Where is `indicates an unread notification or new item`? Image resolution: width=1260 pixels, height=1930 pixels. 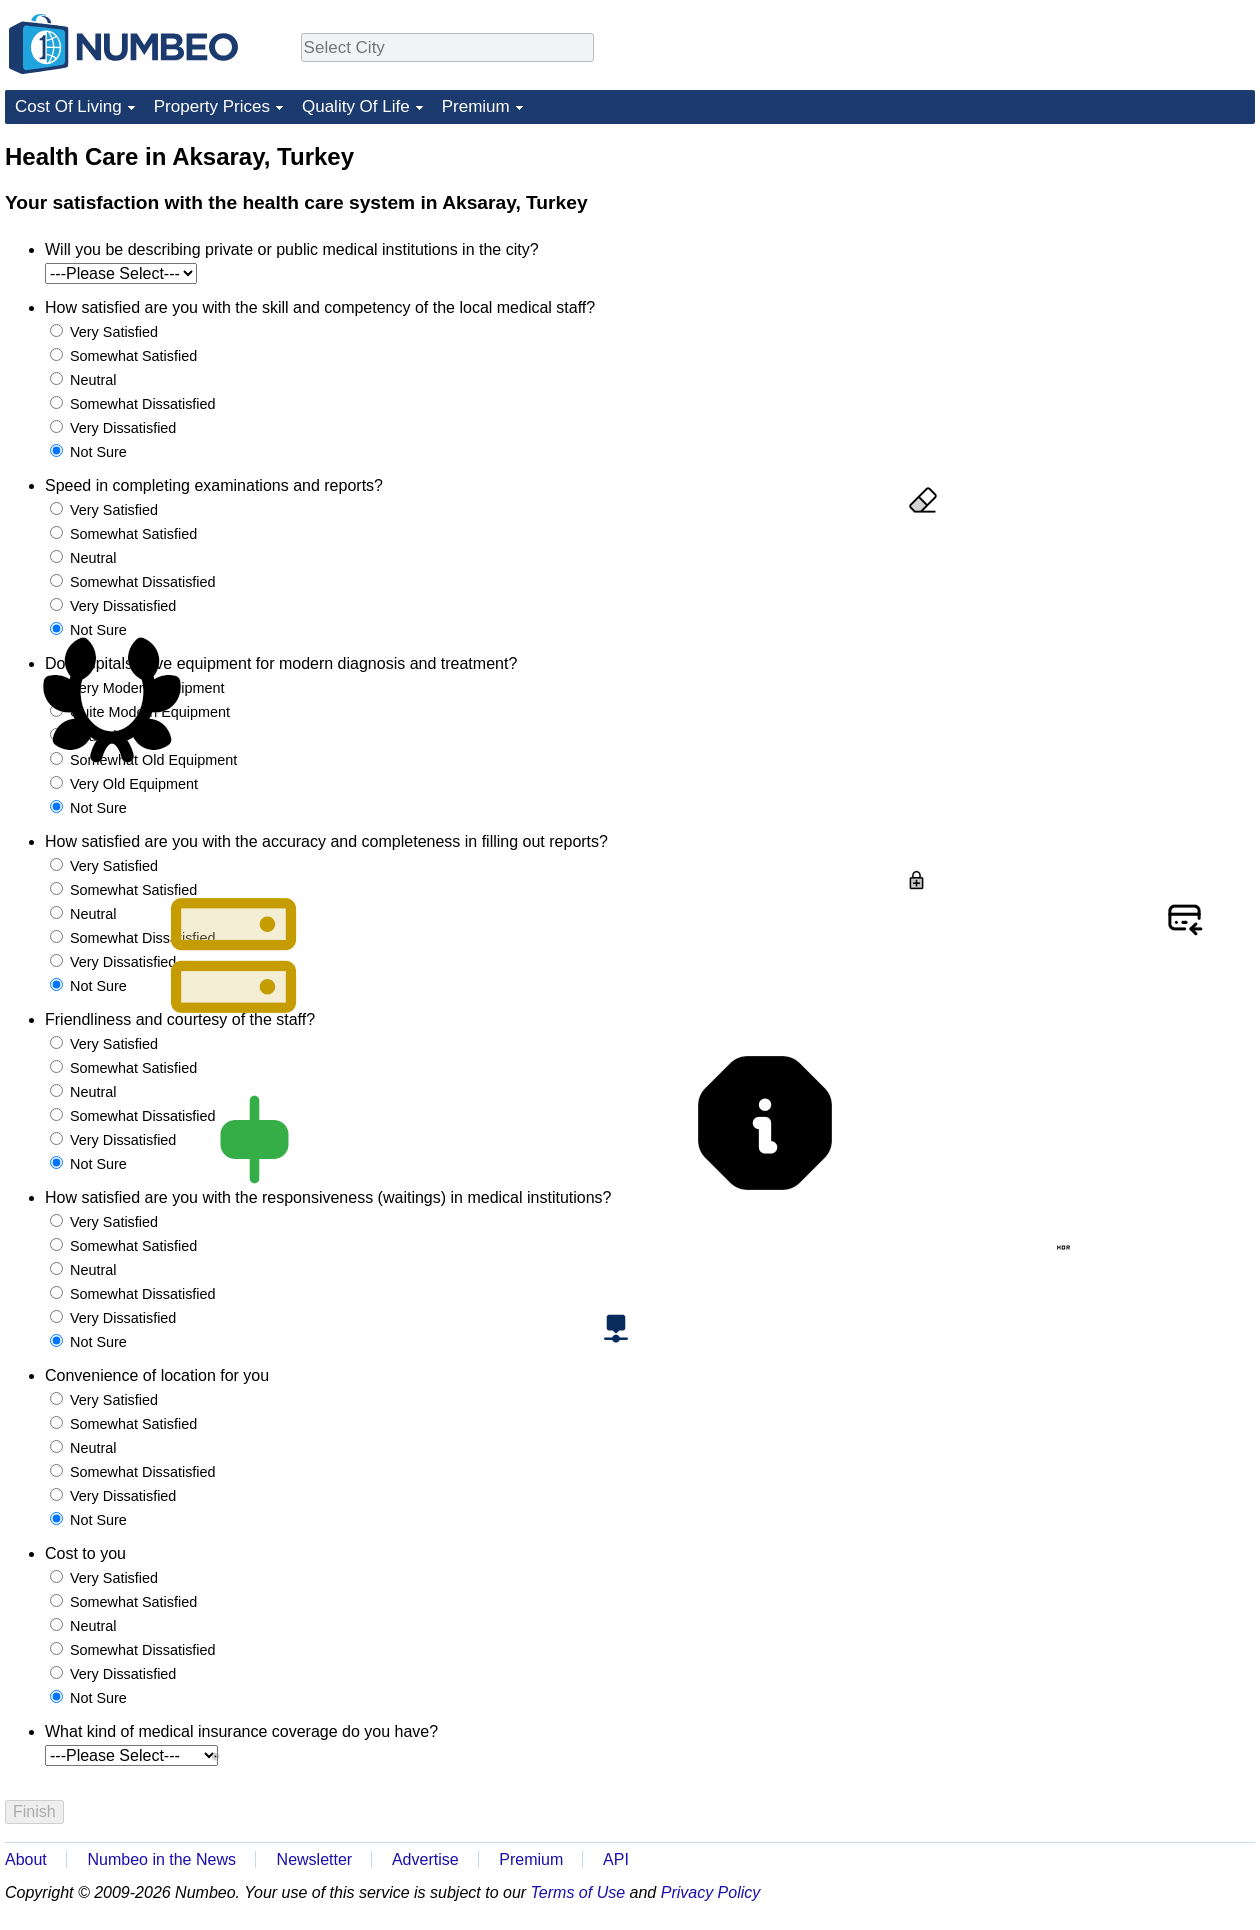
indicates an unread notification or new item is located at coordinates (215, 1756).